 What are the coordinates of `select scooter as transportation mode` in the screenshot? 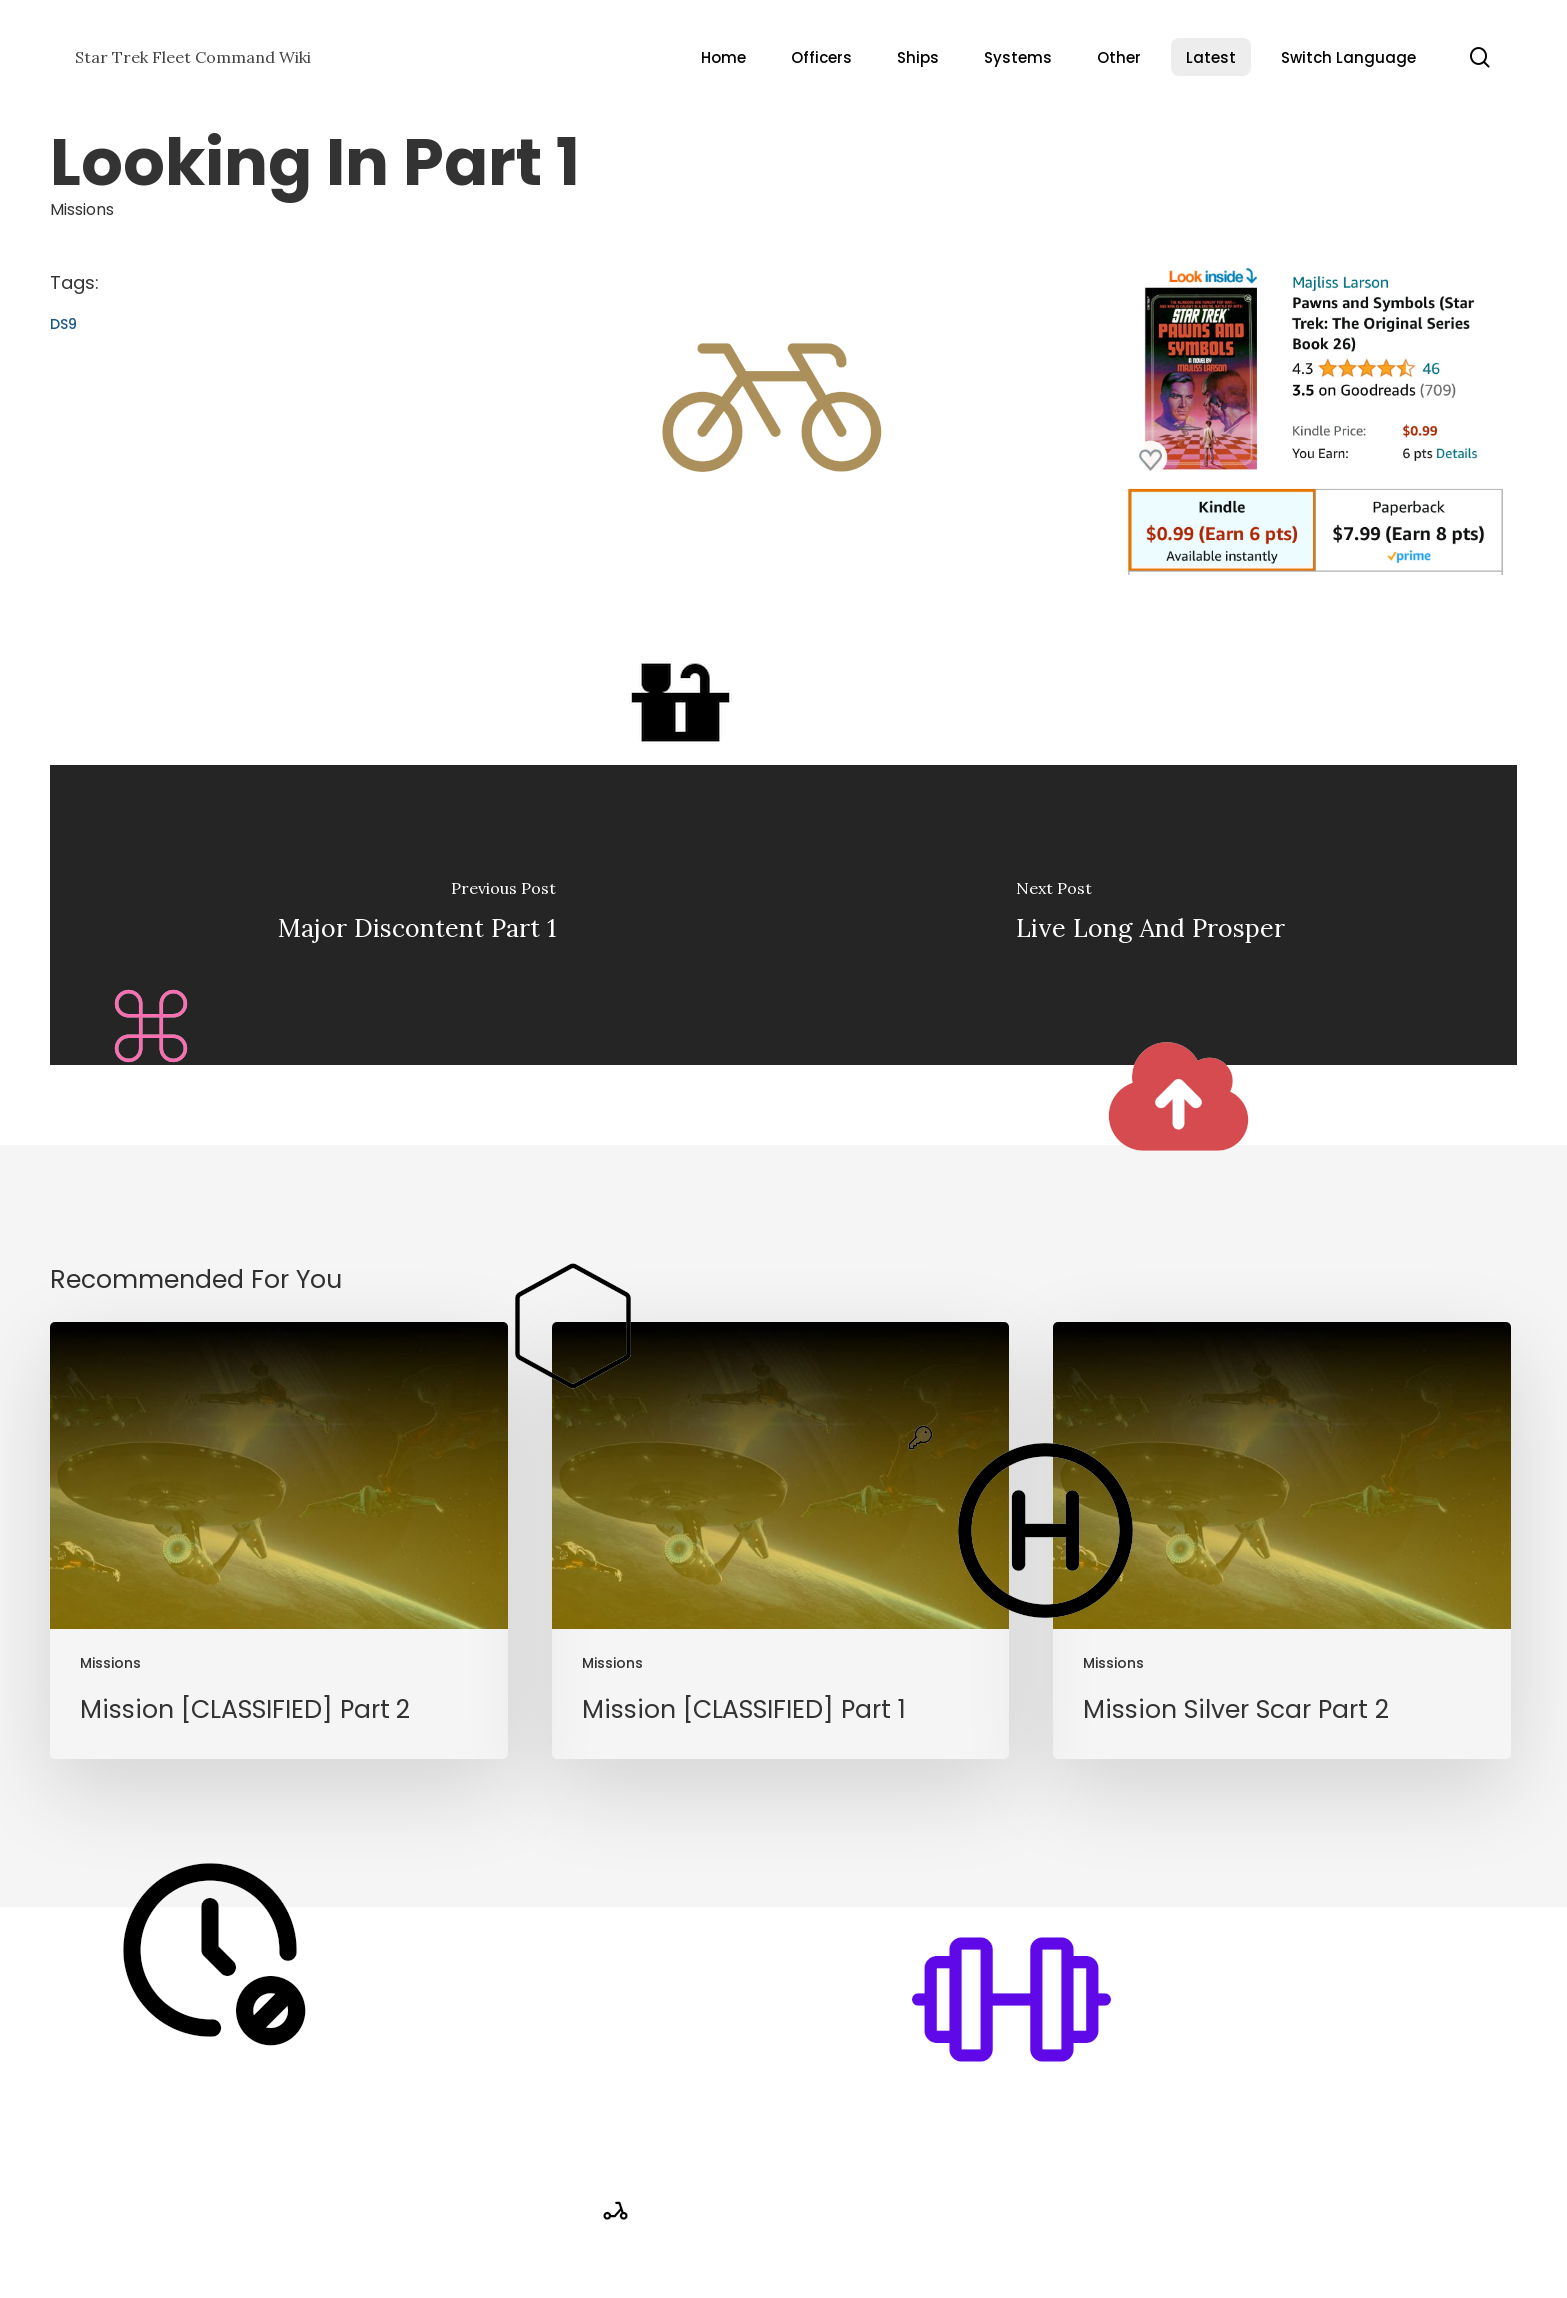 It's located at (615, 2211).